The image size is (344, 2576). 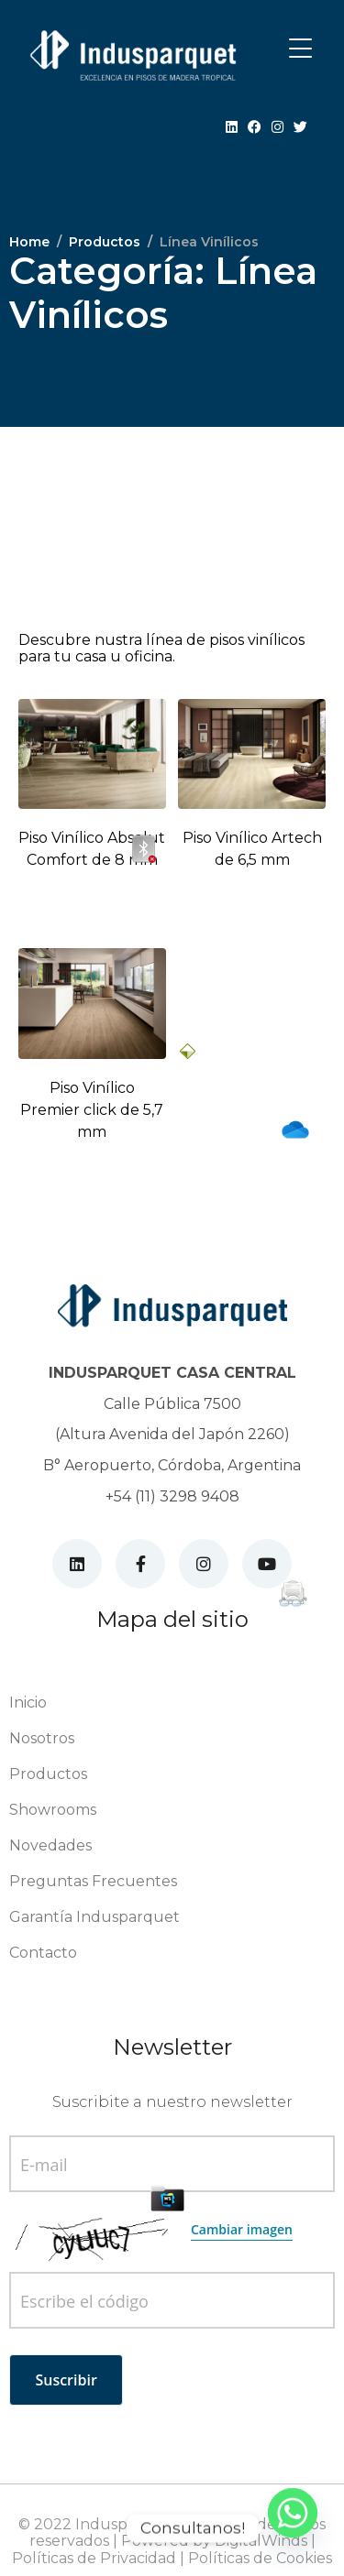 I want to click on open webstorm project folder, so click(x=167, y=2199).